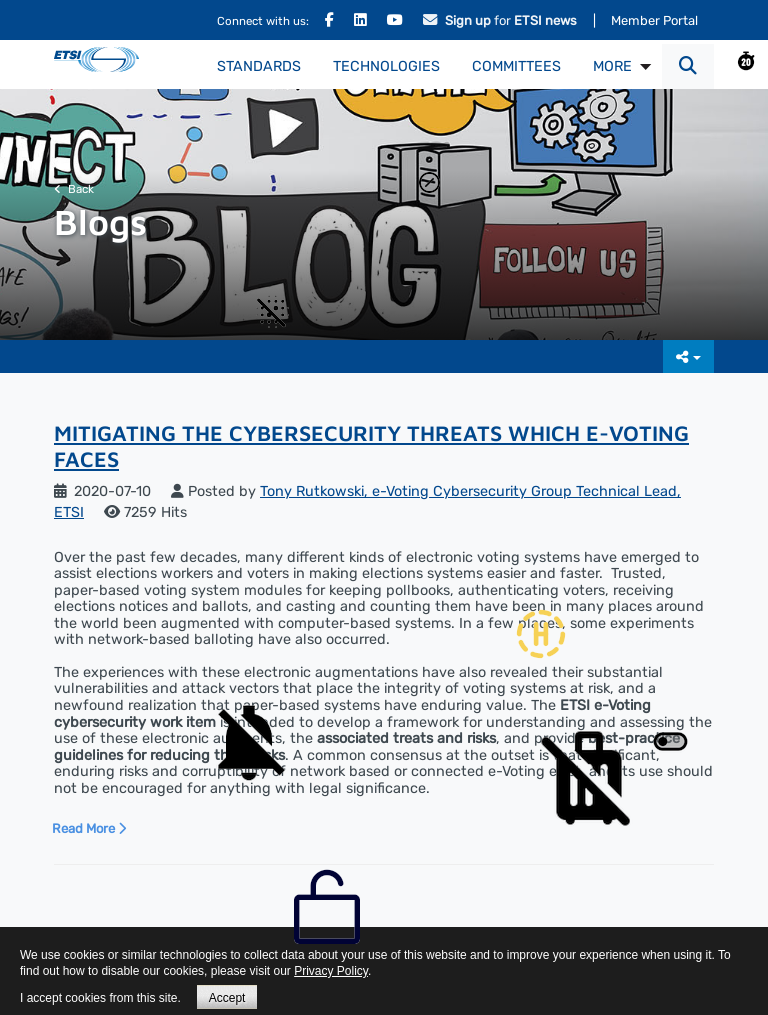 The height and width of the screenshot is (1015, 768). What do you see at coordinates (589, 778) in the screenshot?
I see `no luggage allowed` at bounding box center [589, 778].